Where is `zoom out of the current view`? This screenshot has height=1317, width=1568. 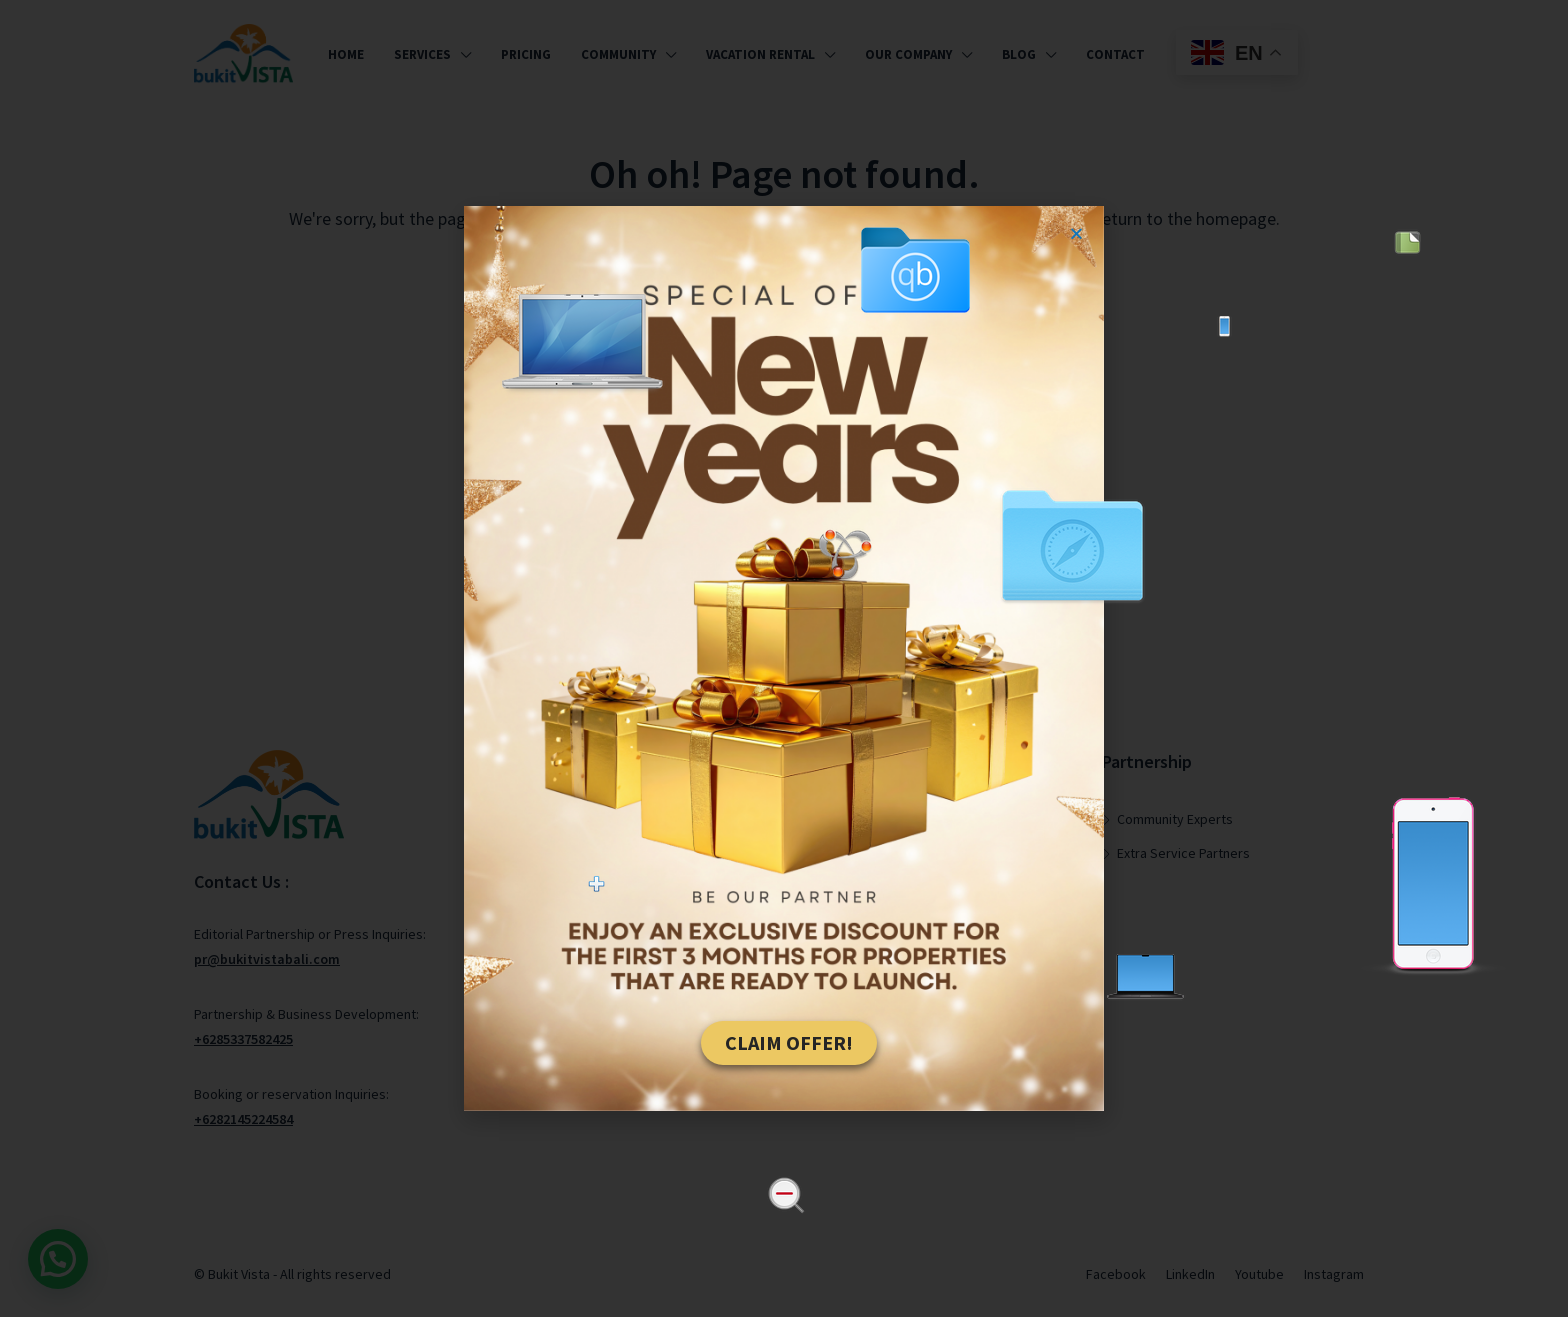
zoom out of the current view is located at coordinates (786, 1195).